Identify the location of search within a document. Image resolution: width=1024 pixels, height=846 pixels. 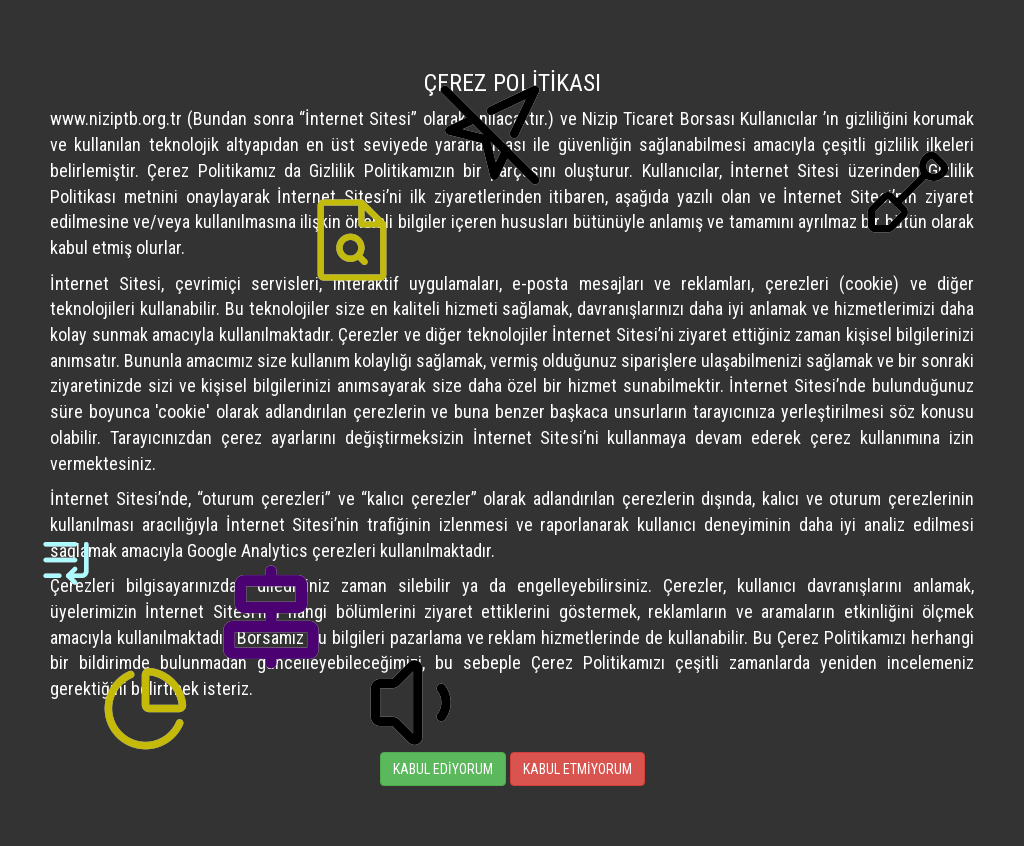
(352, 240).